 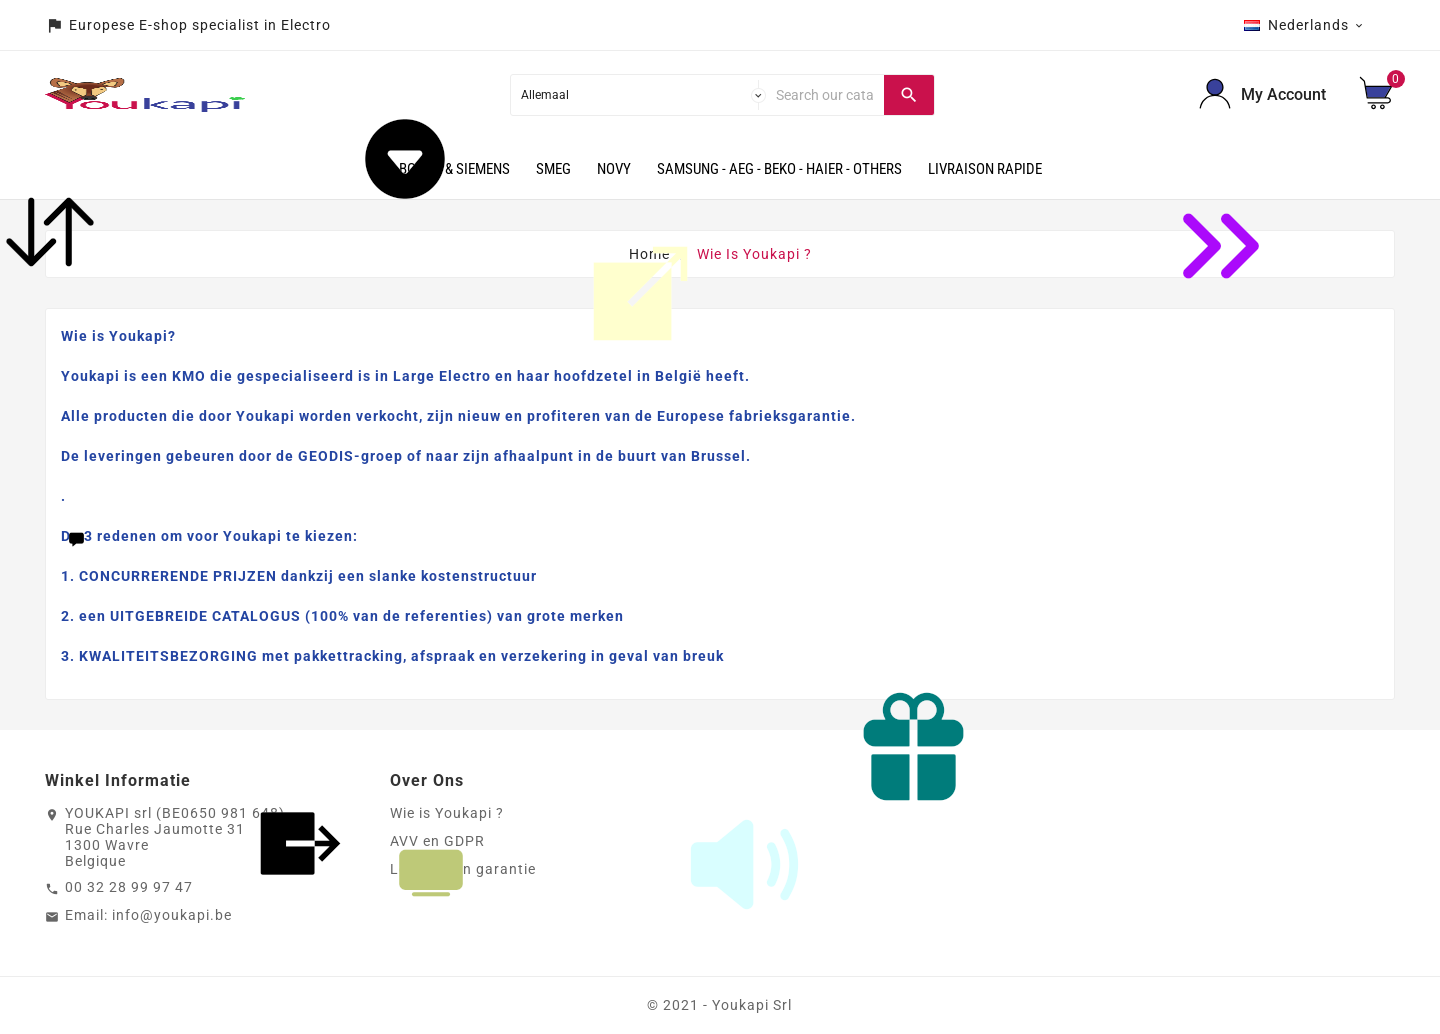 What do you see at coordinates (913, 746) in the screenshot?
I see `view or redeem a gift` at bounding box center [913, 746].